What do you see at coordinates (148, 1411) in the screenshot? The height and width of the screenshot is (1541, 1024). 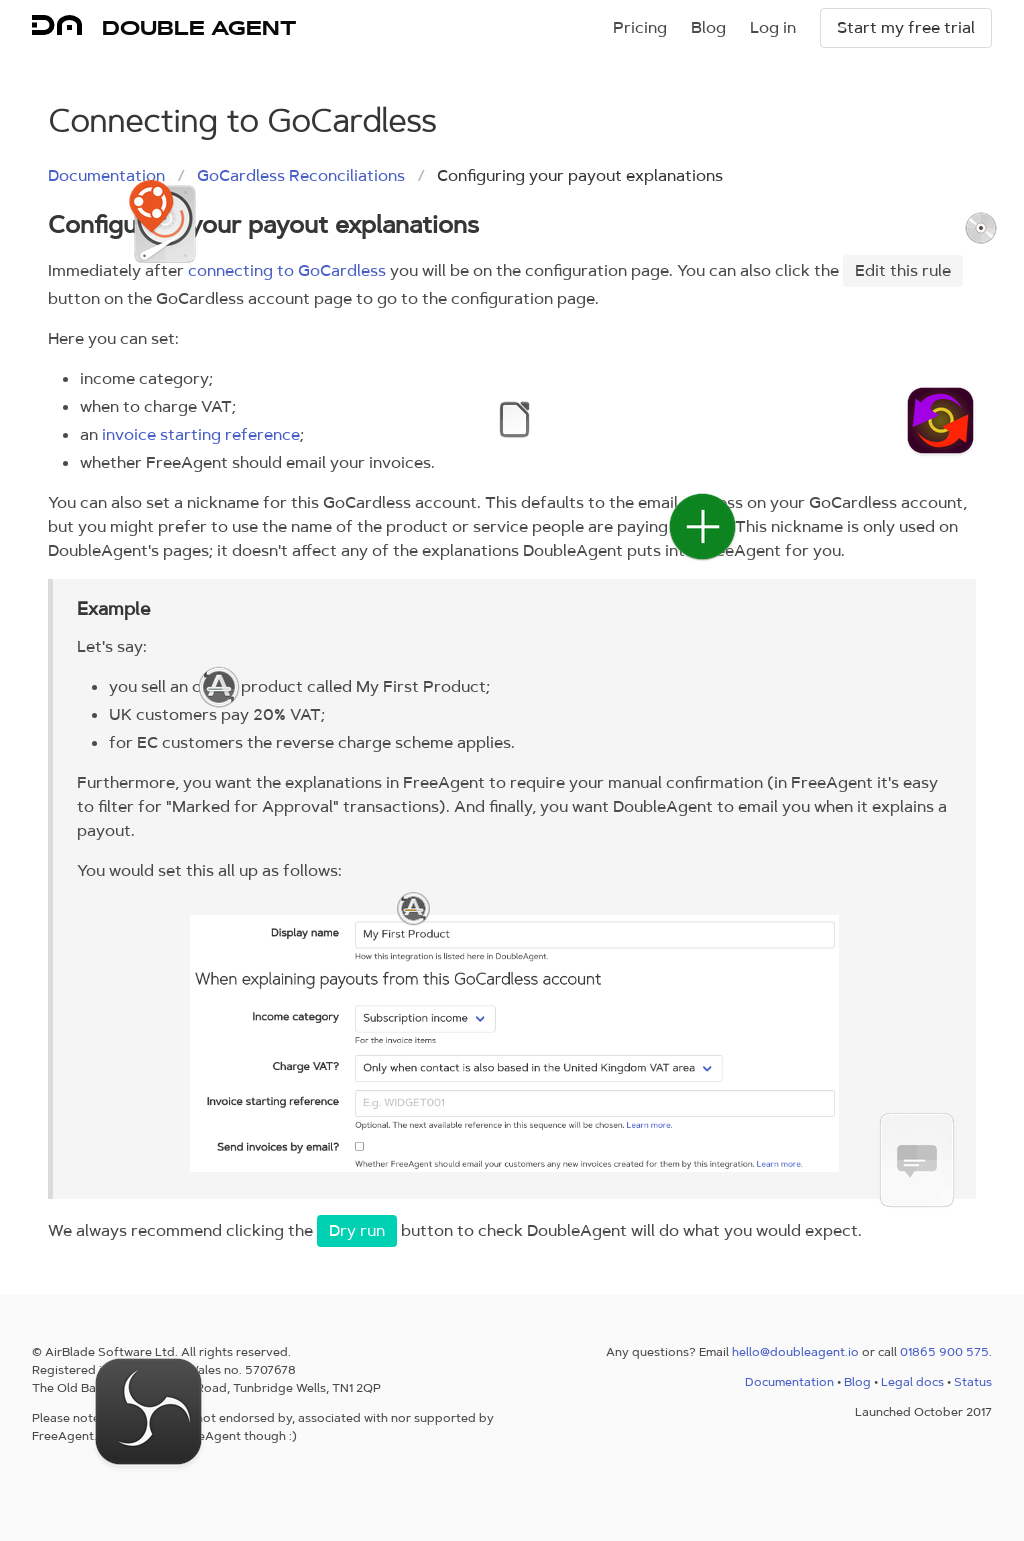 I see `open OBS Studio for screen recording and streaming` at bounding box center [148, 1411].